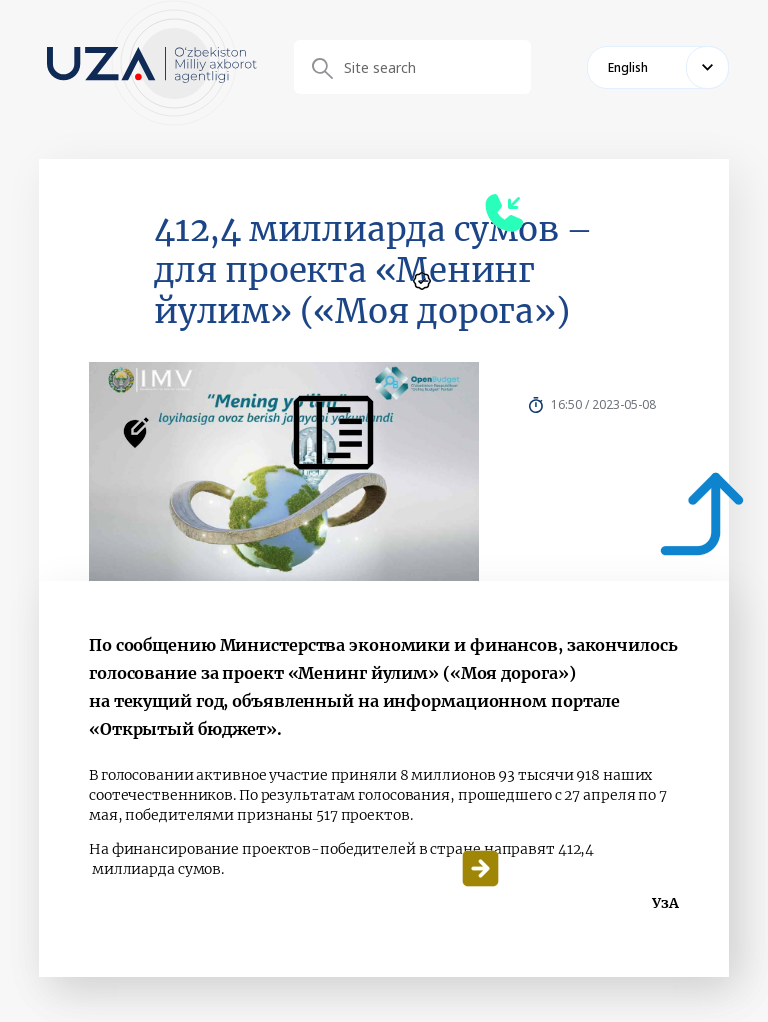 This screenshot has width=768, height=1022. What do you see at coordinates (480, 868) in the screenshot?
I see `proceed to next step` at bounding box center [480, 868].